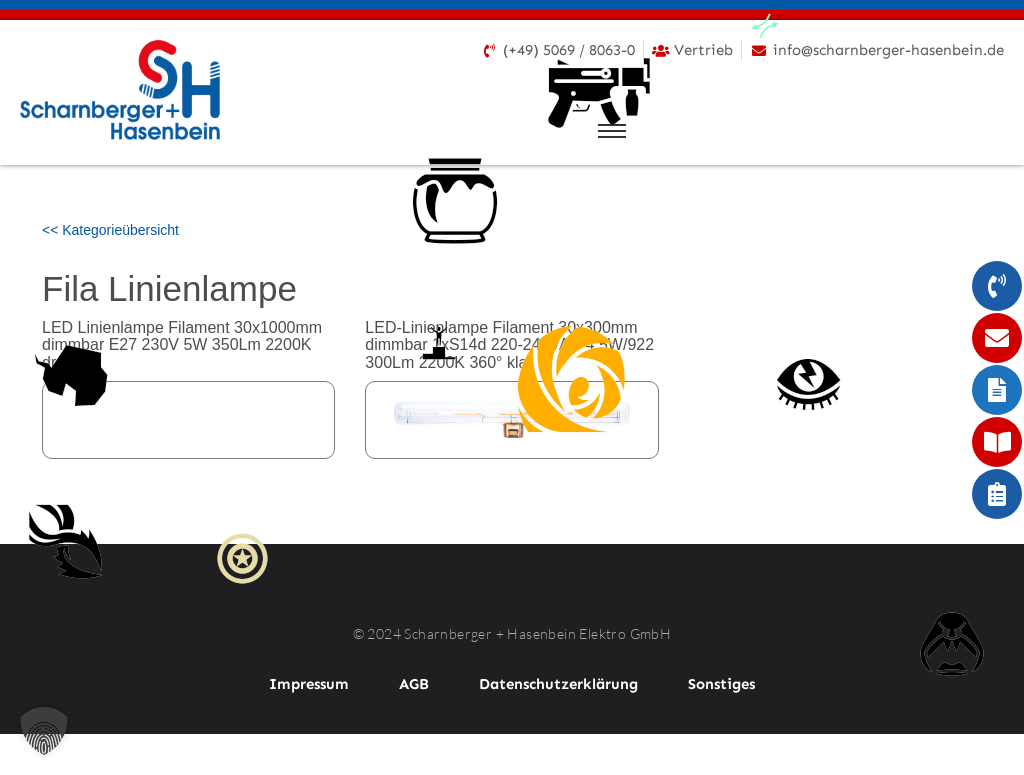 The width and height of the screenshot is (1024, 775). What do you see at coordinates (65, 541) in the screenshot?
I see `indicates a claw attack or slash ability` at bounding box center [65, 541].